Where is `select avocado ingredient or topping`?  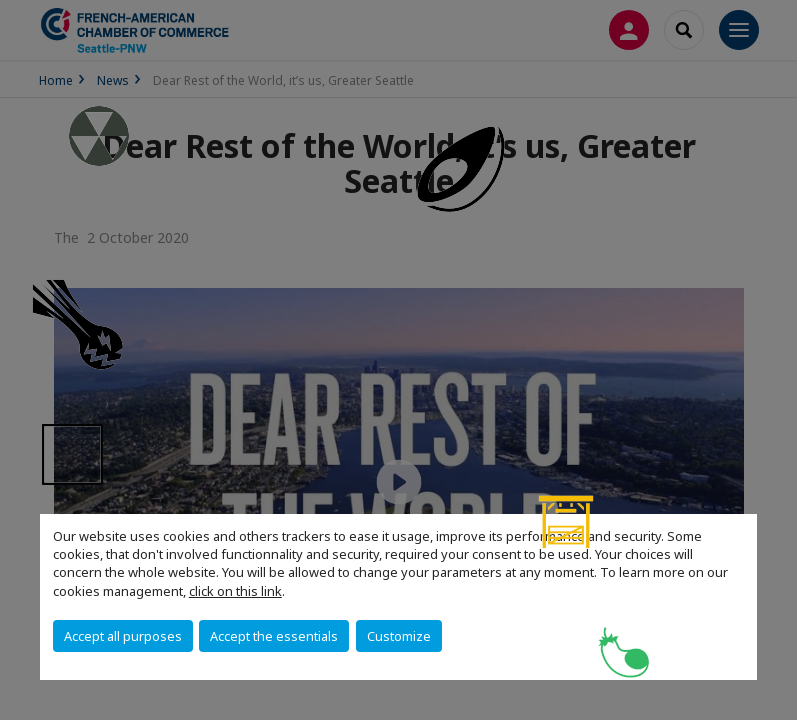
select avocado ingredient or topping is located at coordinates (461, 169).